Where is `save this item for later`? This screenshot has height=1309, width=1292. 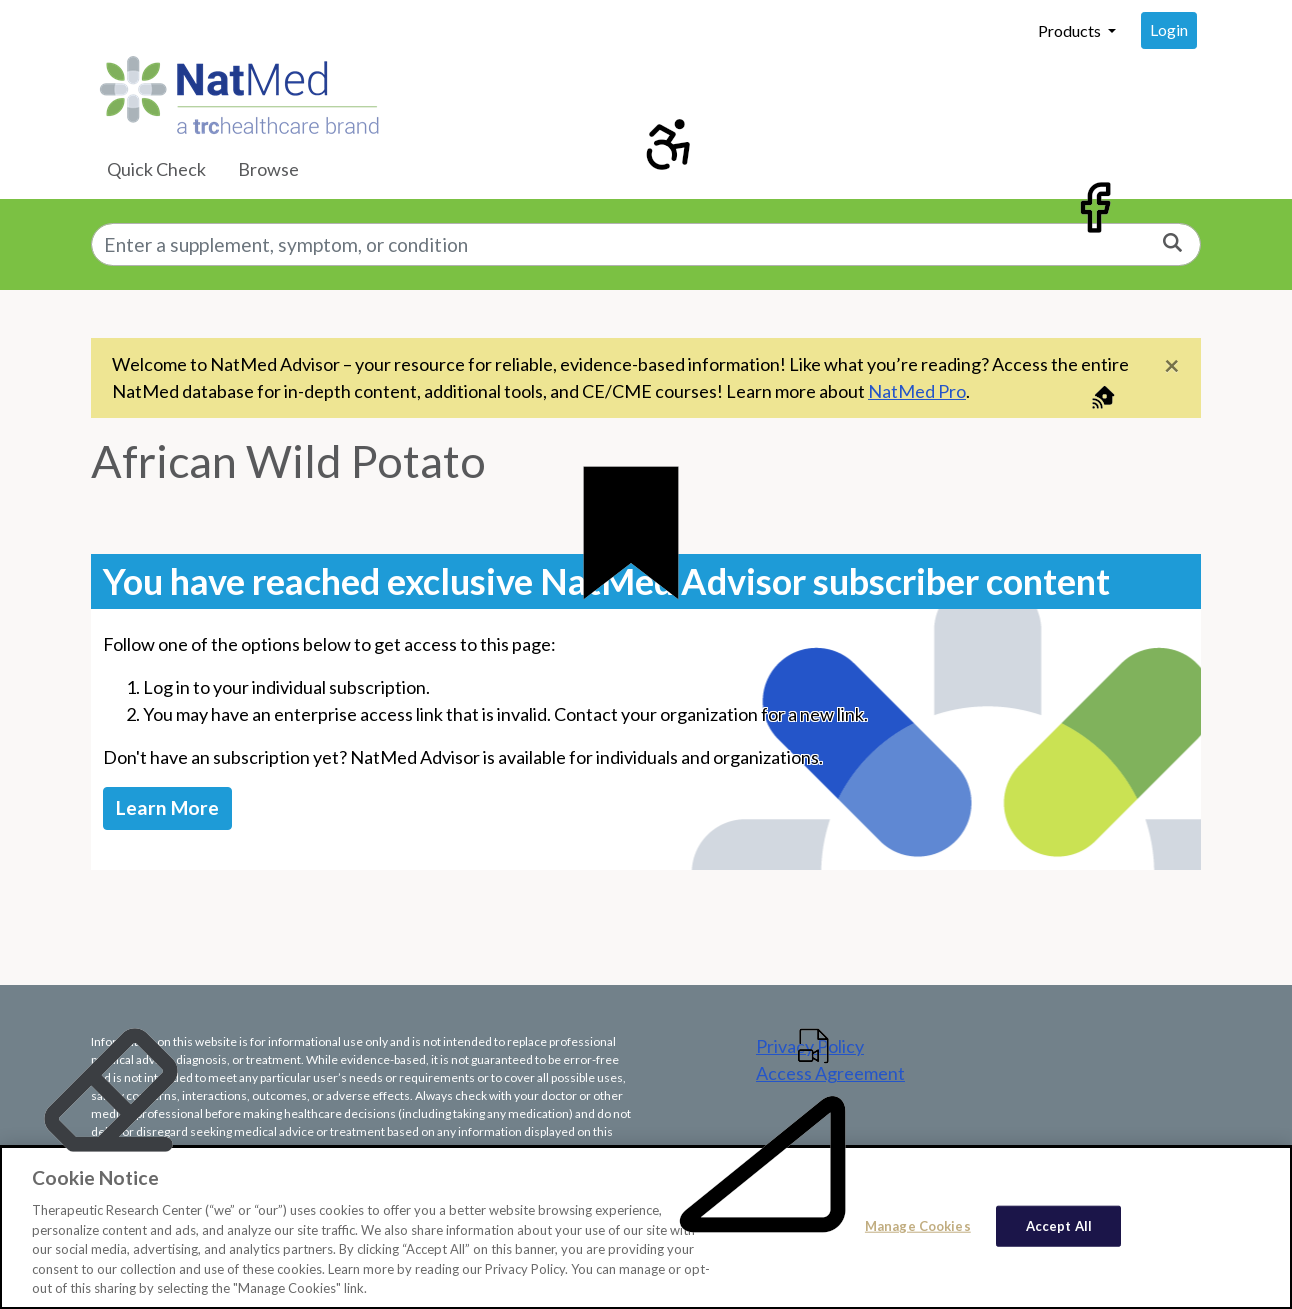
save this item for later is located at coordinates (631, 533).